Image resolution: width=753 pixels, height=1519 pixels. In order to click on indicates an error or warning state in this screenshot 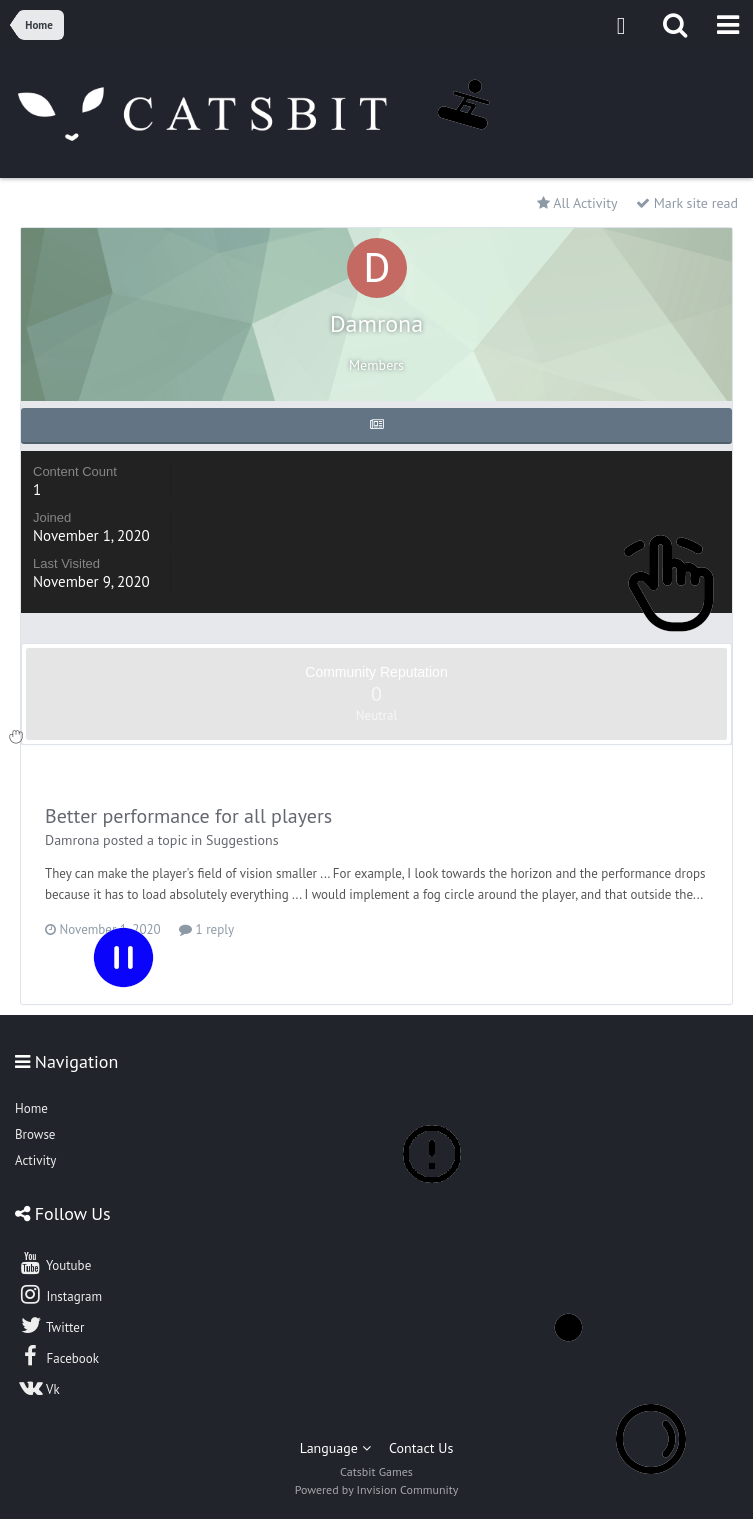, I will do `click(432, 1154)`.